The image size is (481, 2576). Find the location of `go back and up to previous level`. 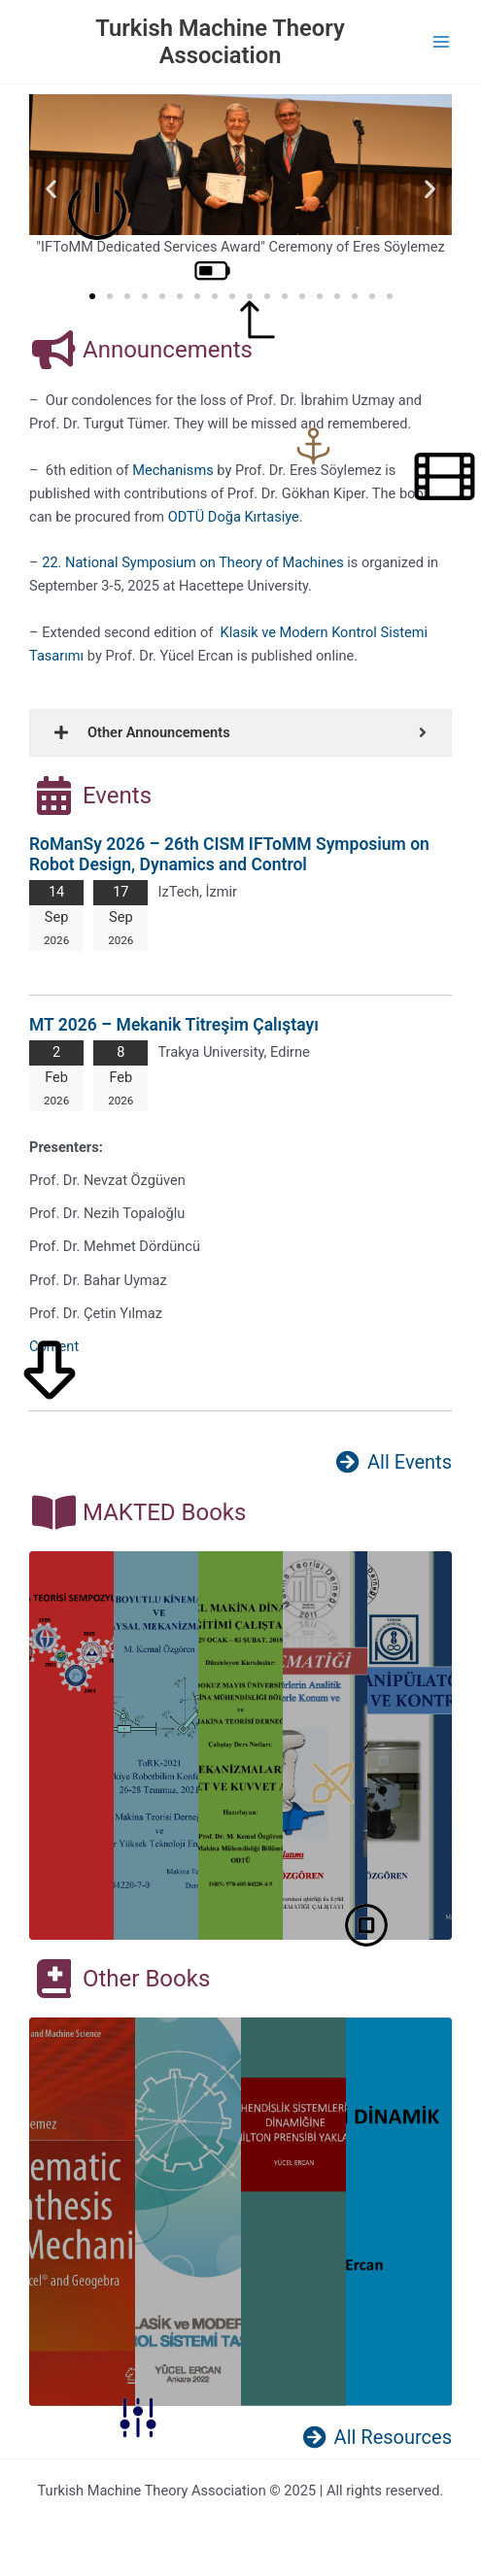

go back and up to previous level is located at coordinates (258, 320).